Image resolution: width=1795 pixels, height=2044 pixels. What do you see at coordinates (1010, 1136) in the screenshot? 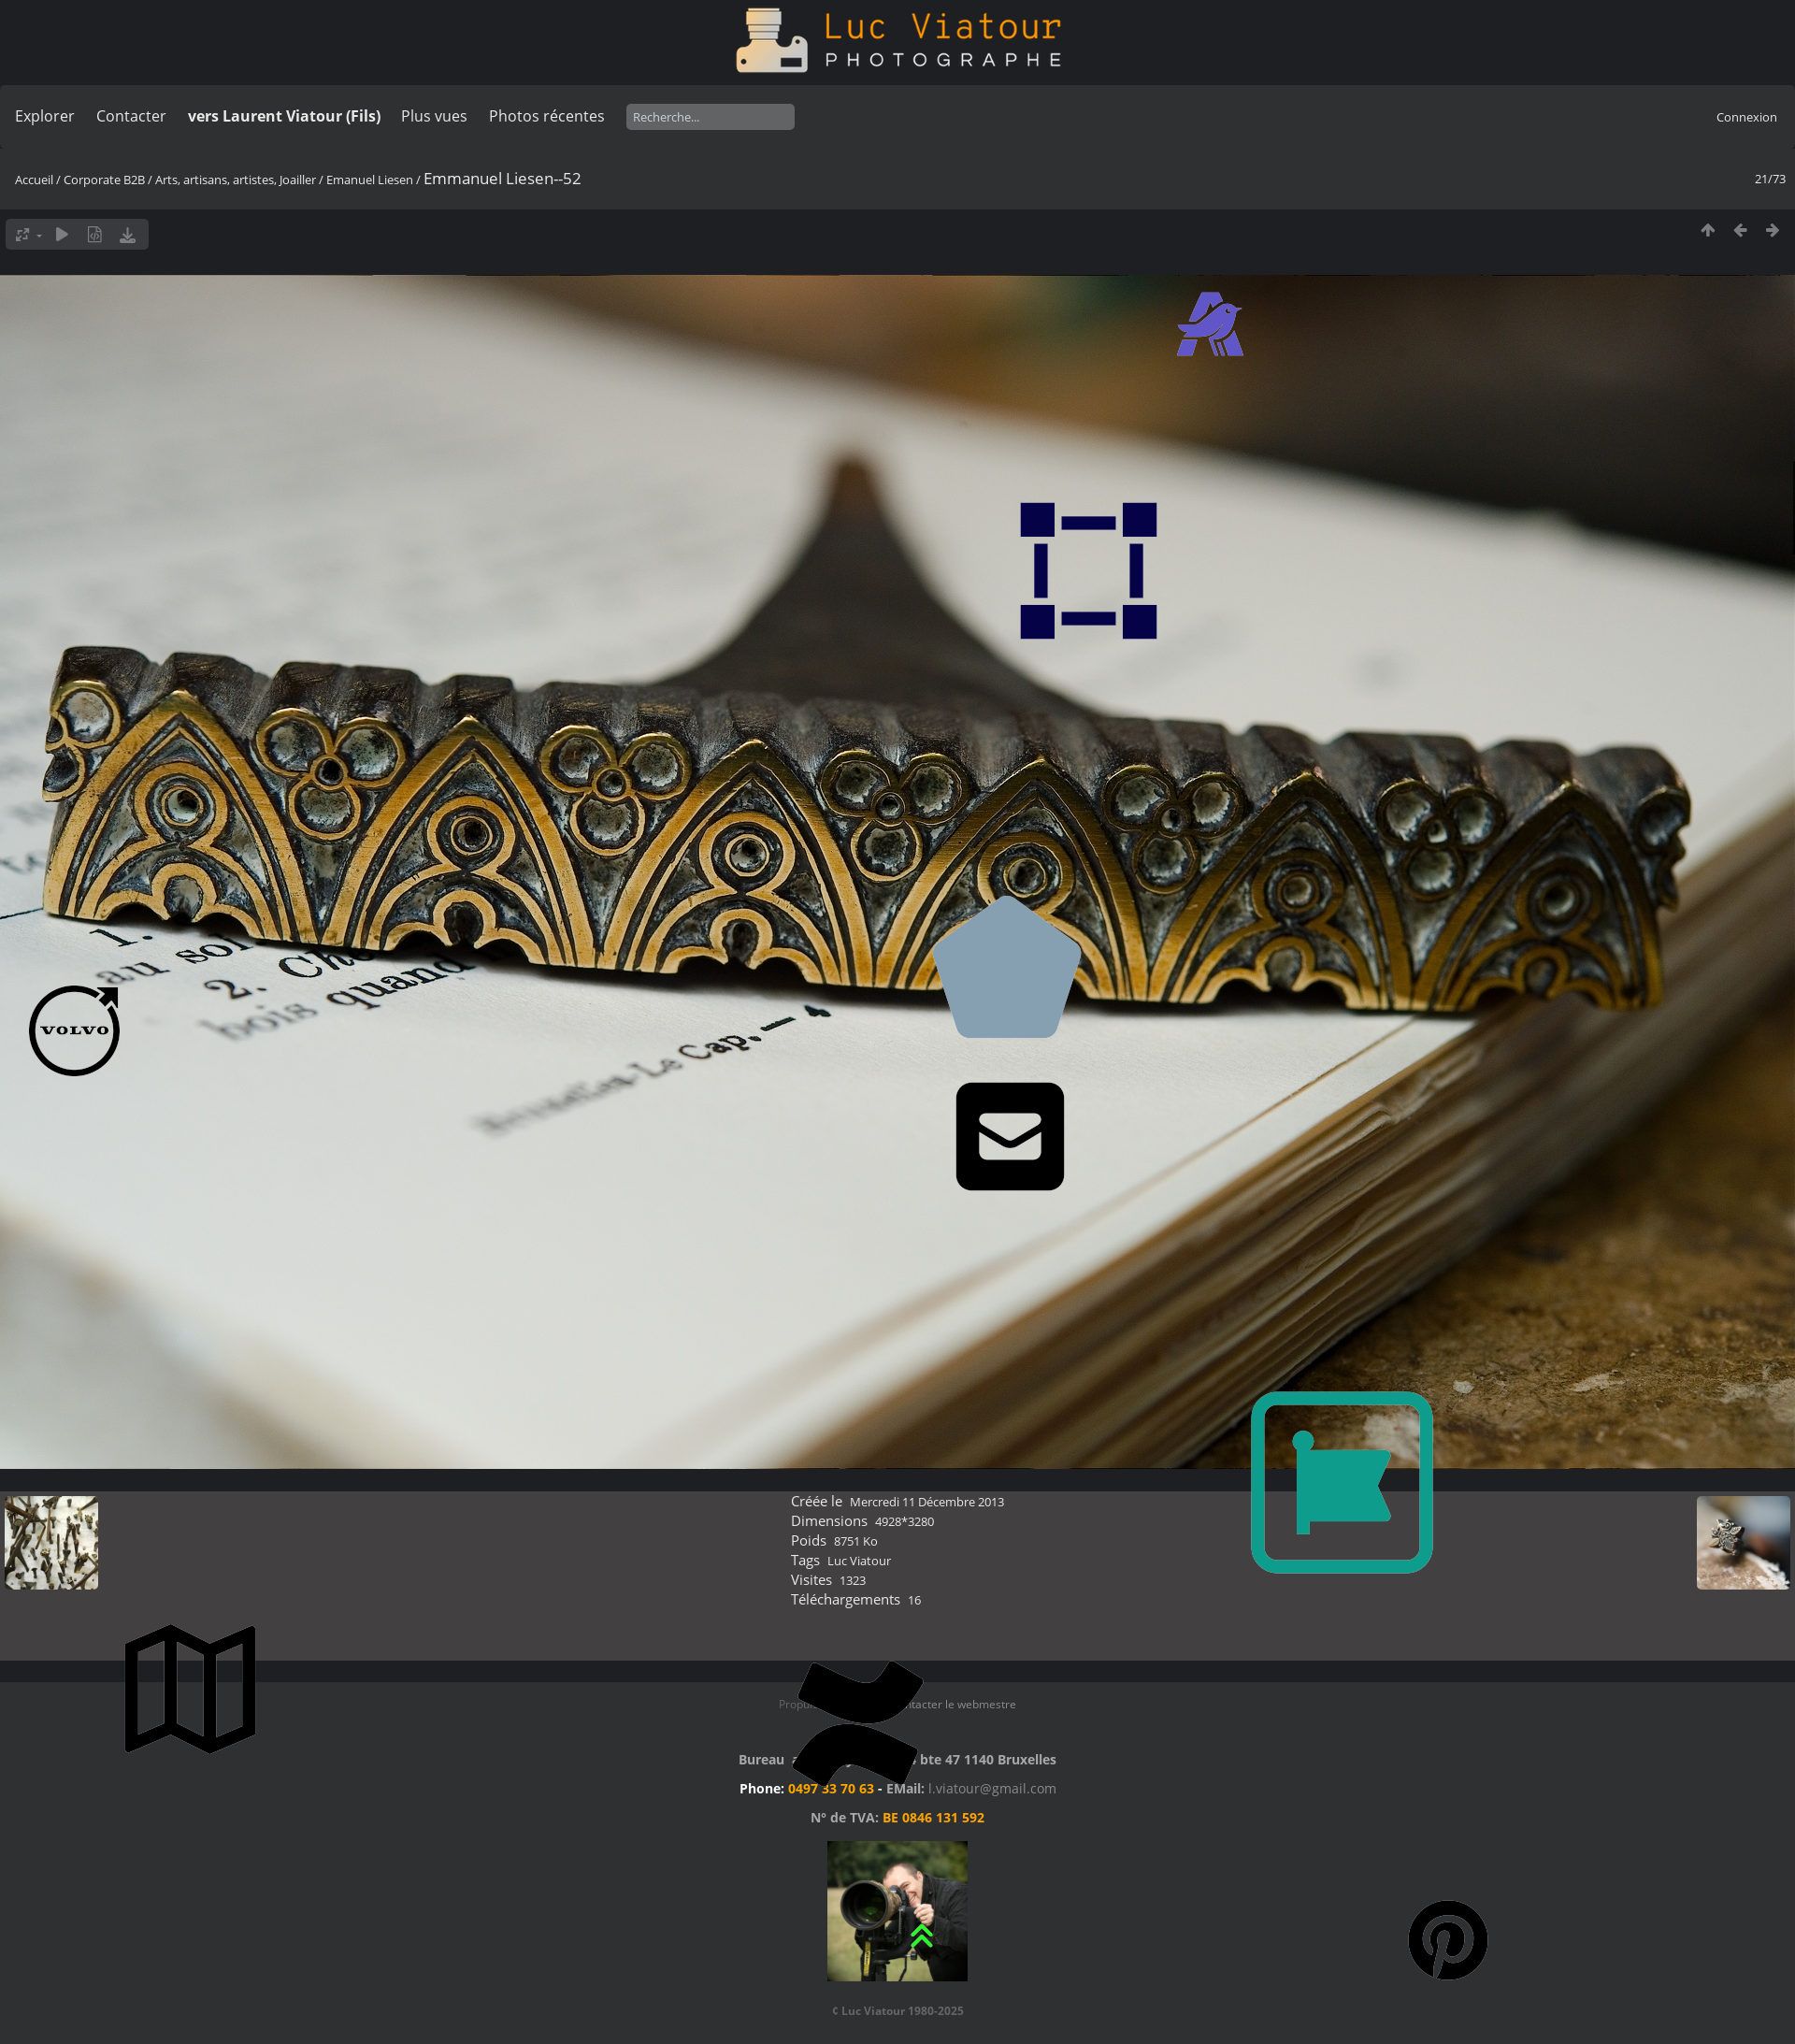
I see `open your email inbox` at bounding box center [1010, 1136].